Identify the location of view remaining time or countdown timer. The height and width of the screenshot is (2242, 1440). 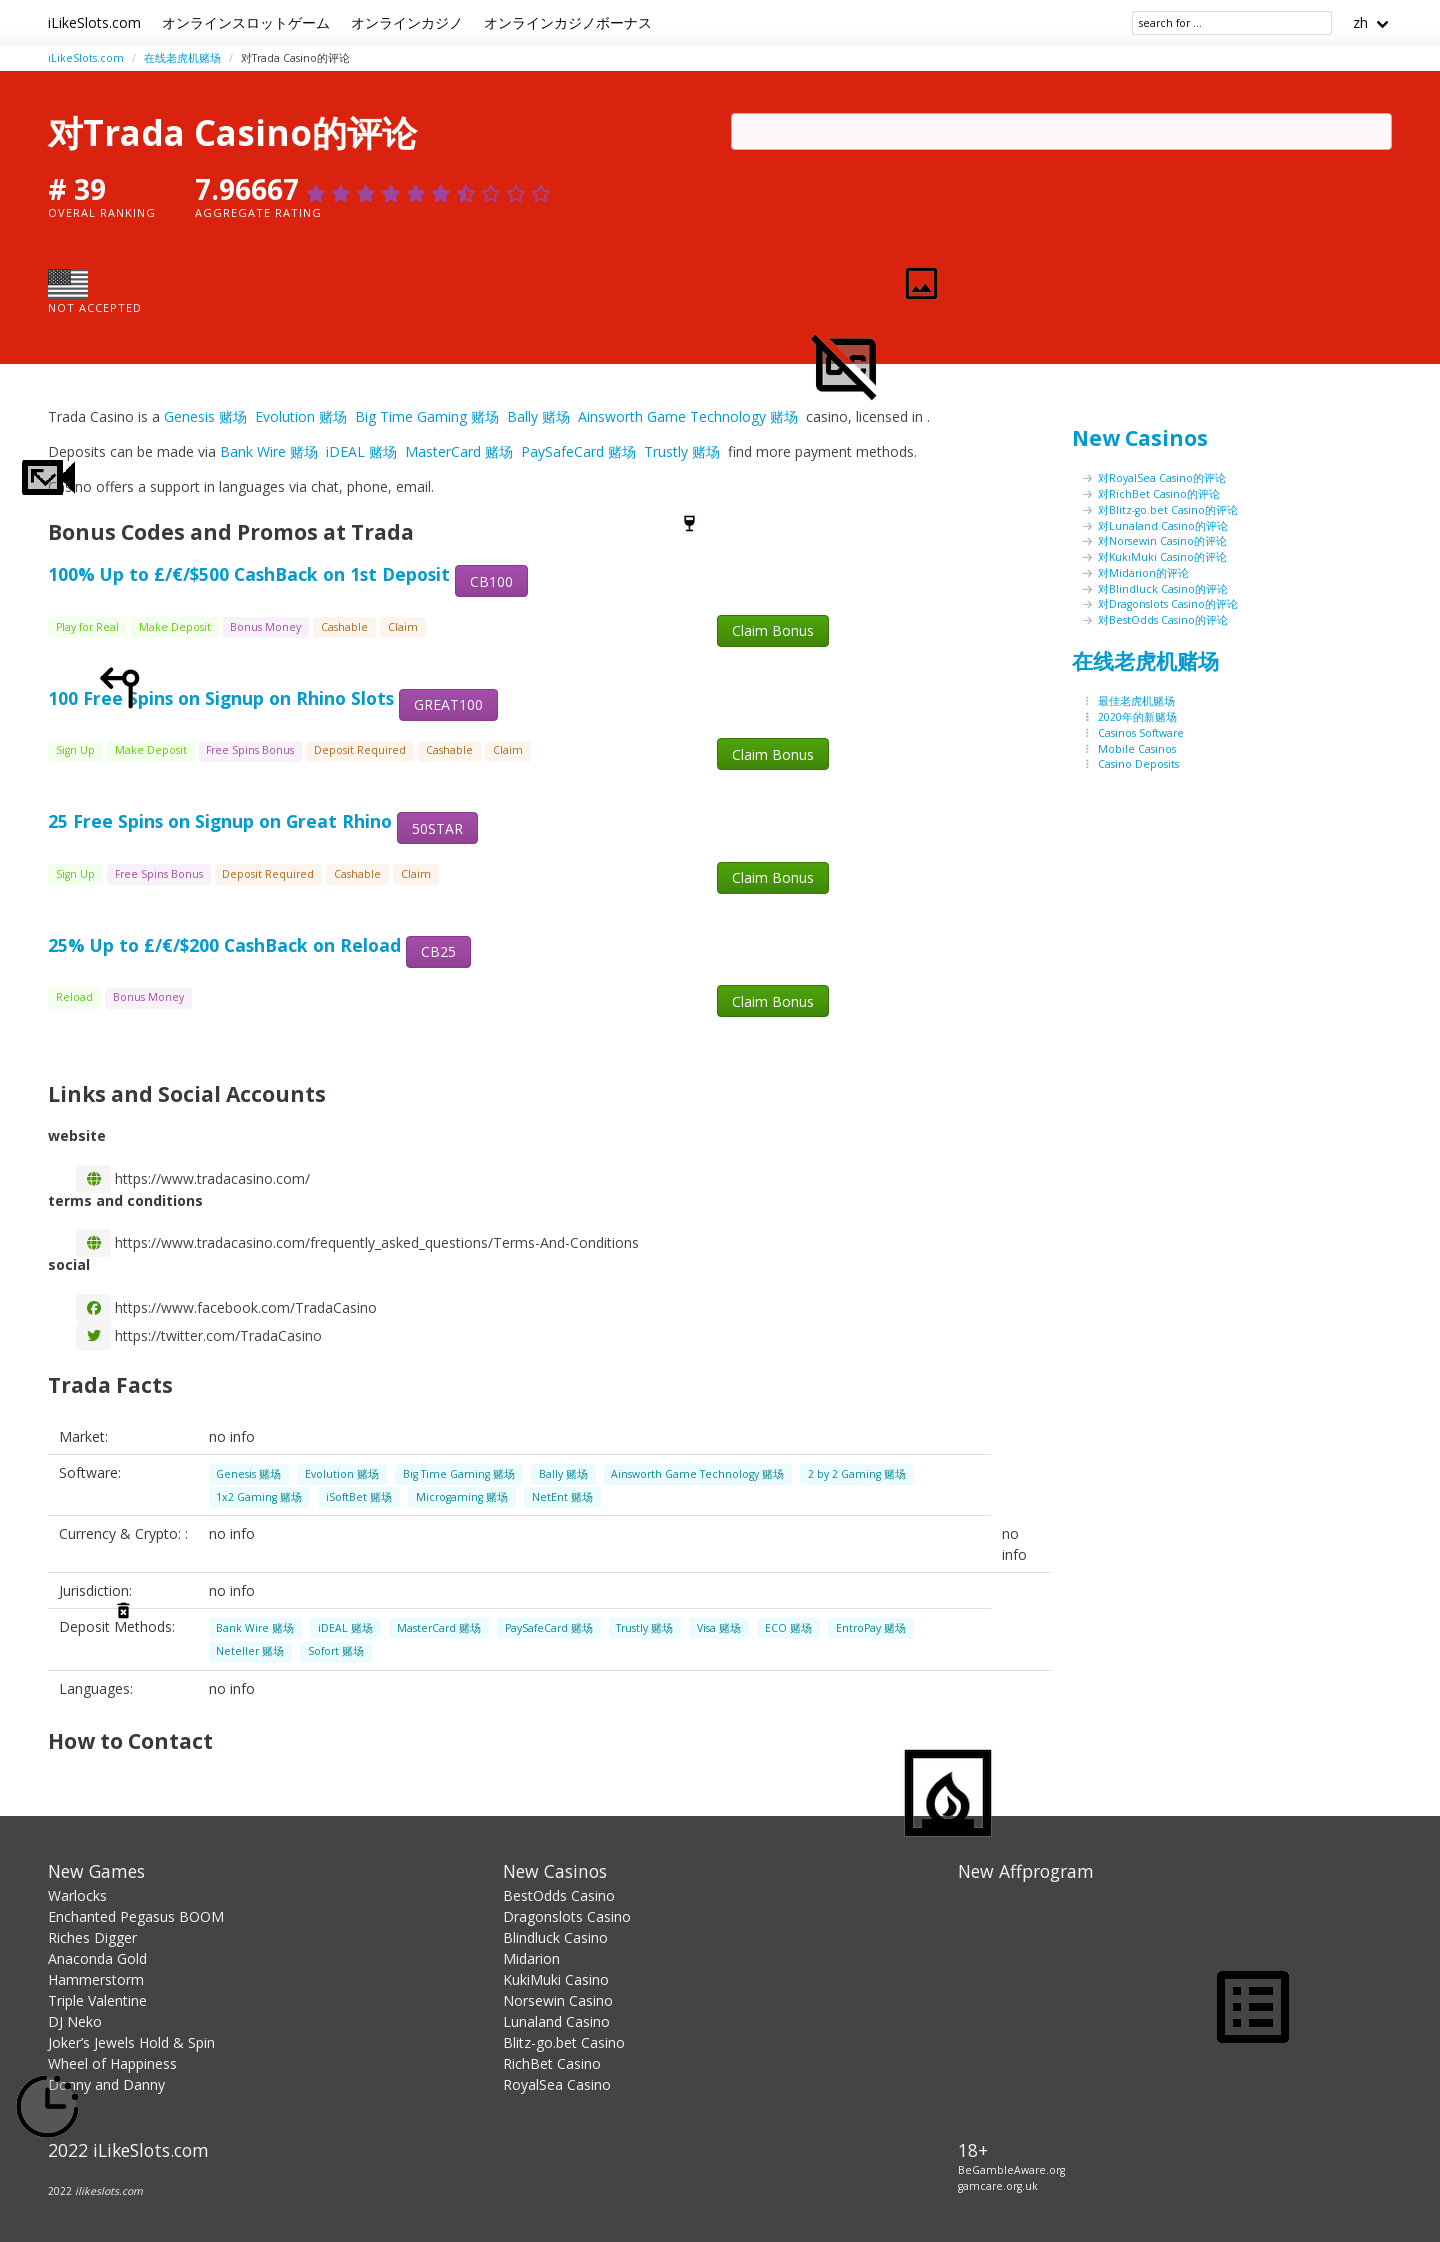
(47, 2106).